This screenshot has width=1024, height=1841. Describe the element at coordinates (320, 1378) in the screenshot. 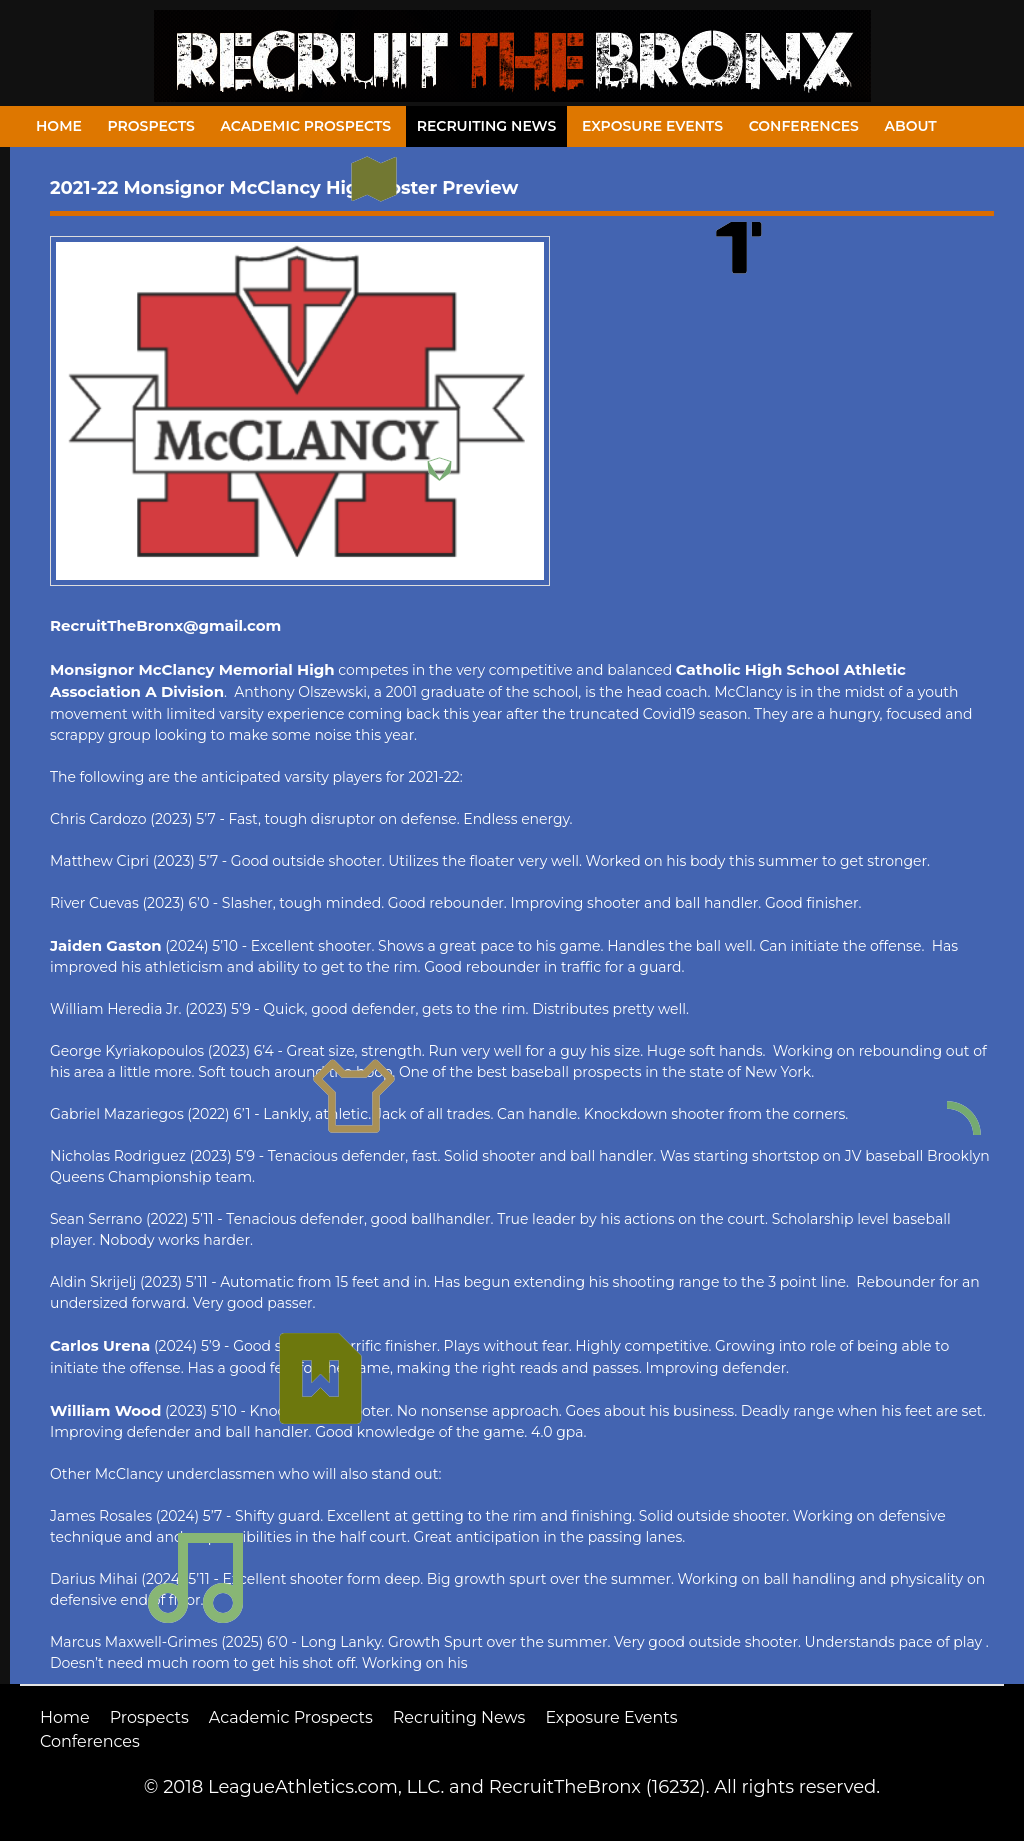

I see `open a Microsoft Word document` at that location.